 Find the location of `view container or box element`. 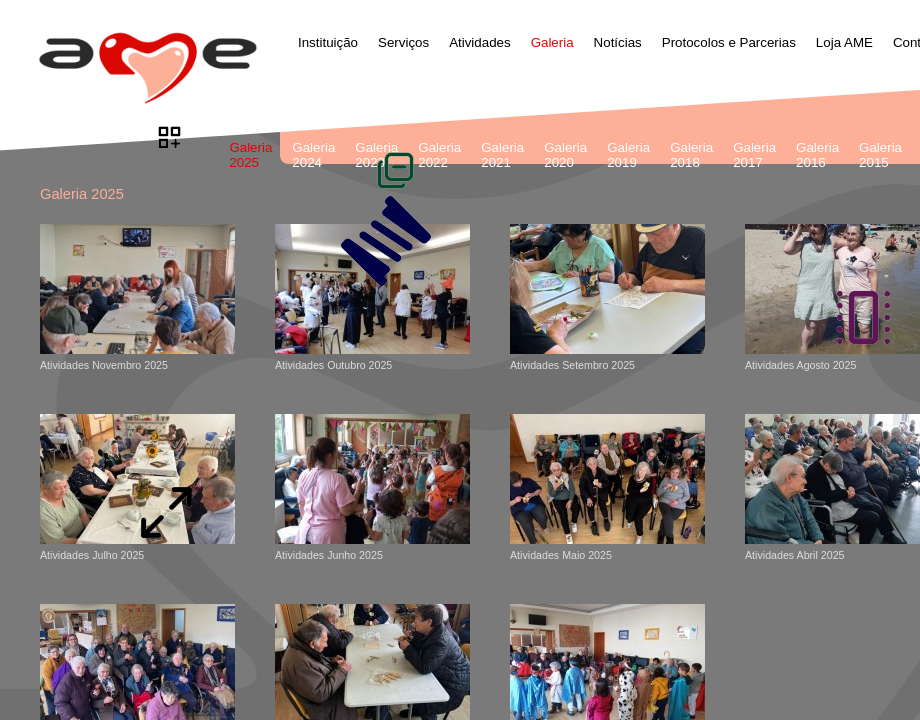

view container or box element is located at coordinates (863, 317).